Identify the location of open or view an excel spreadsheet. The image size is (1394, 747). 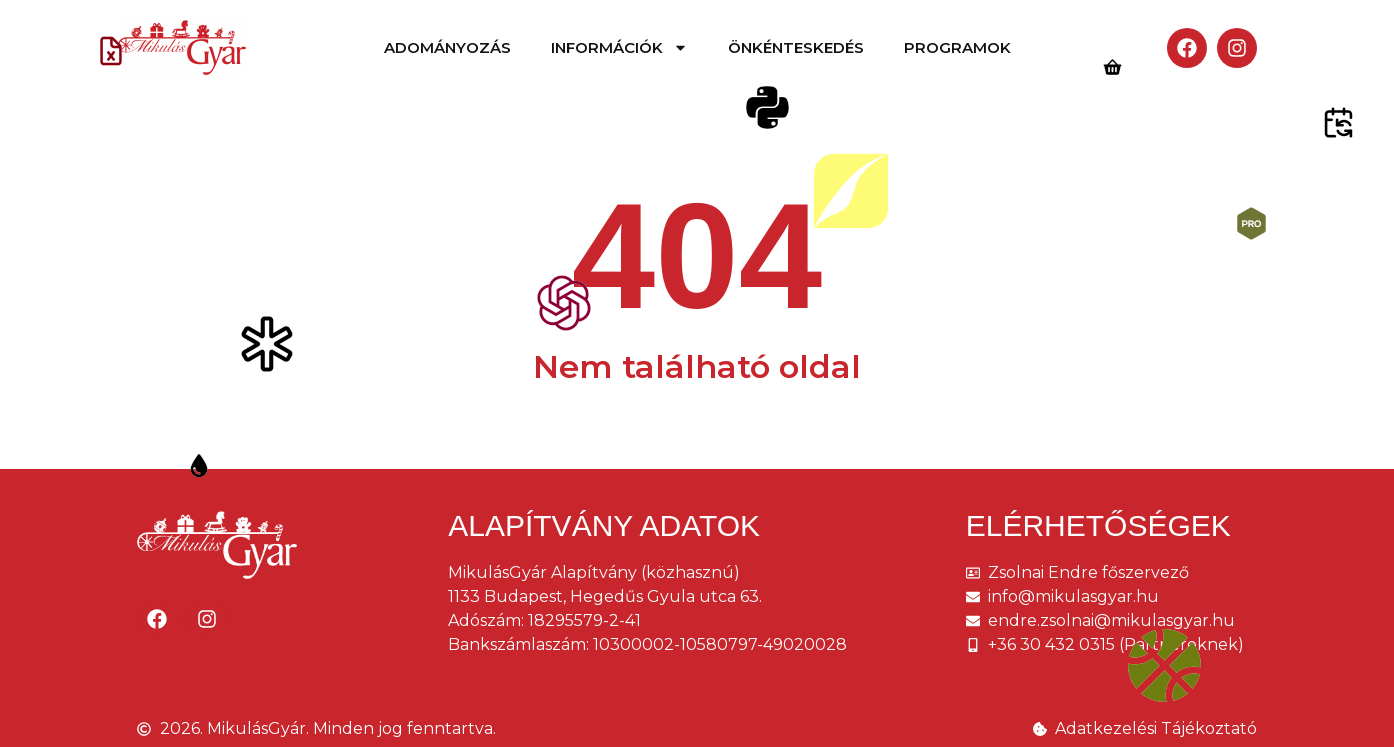
(111, 51).